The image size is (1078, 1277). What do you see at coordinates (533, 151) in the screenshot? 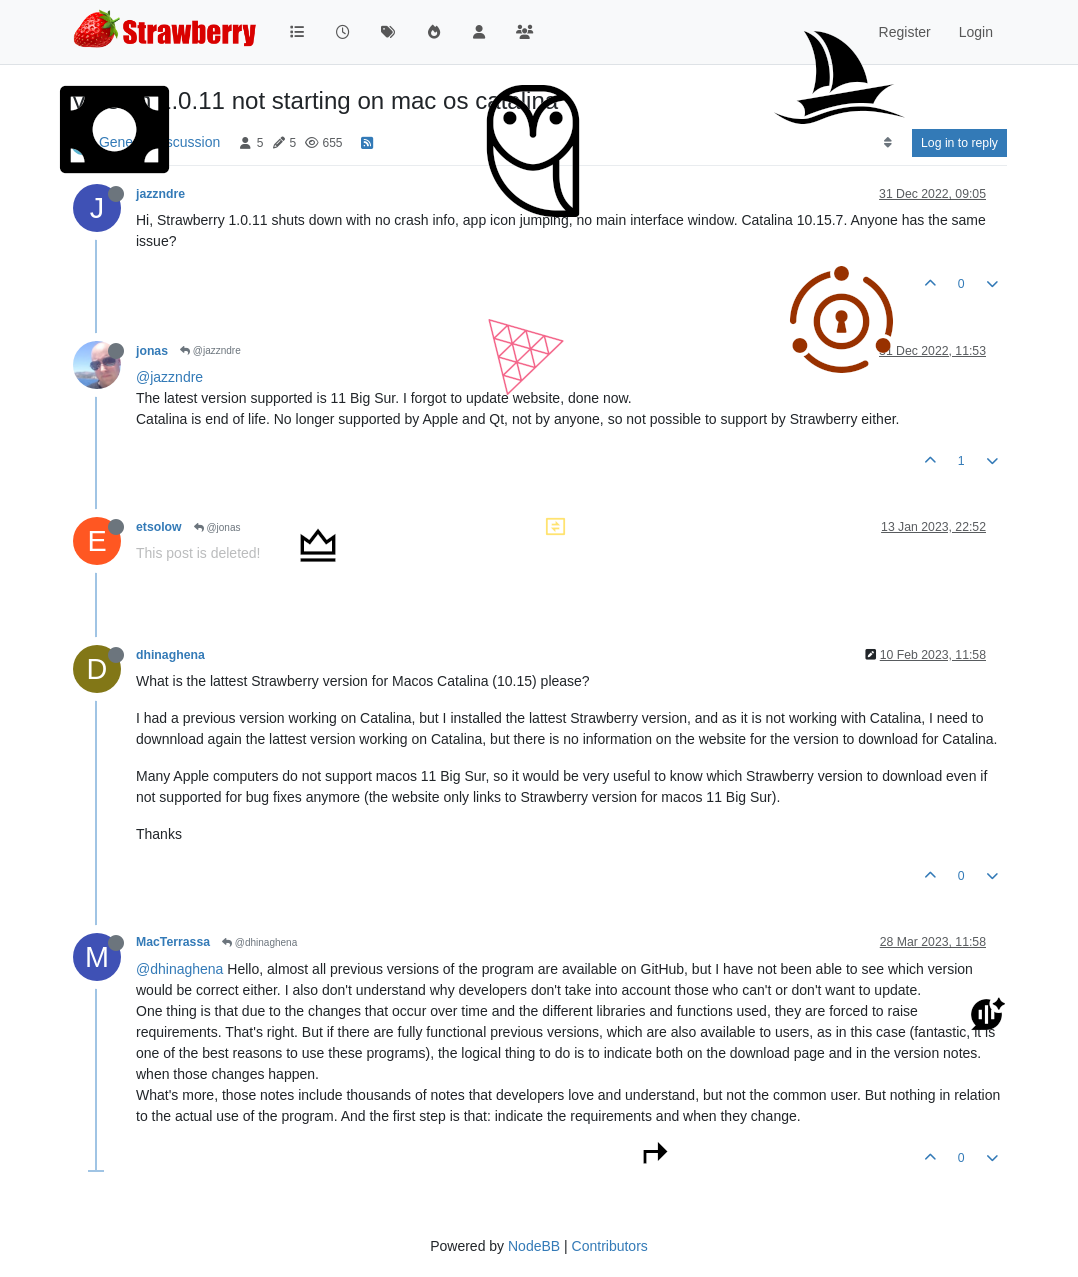
I see `TrueUp company logo` at bounding box center [533, 151].